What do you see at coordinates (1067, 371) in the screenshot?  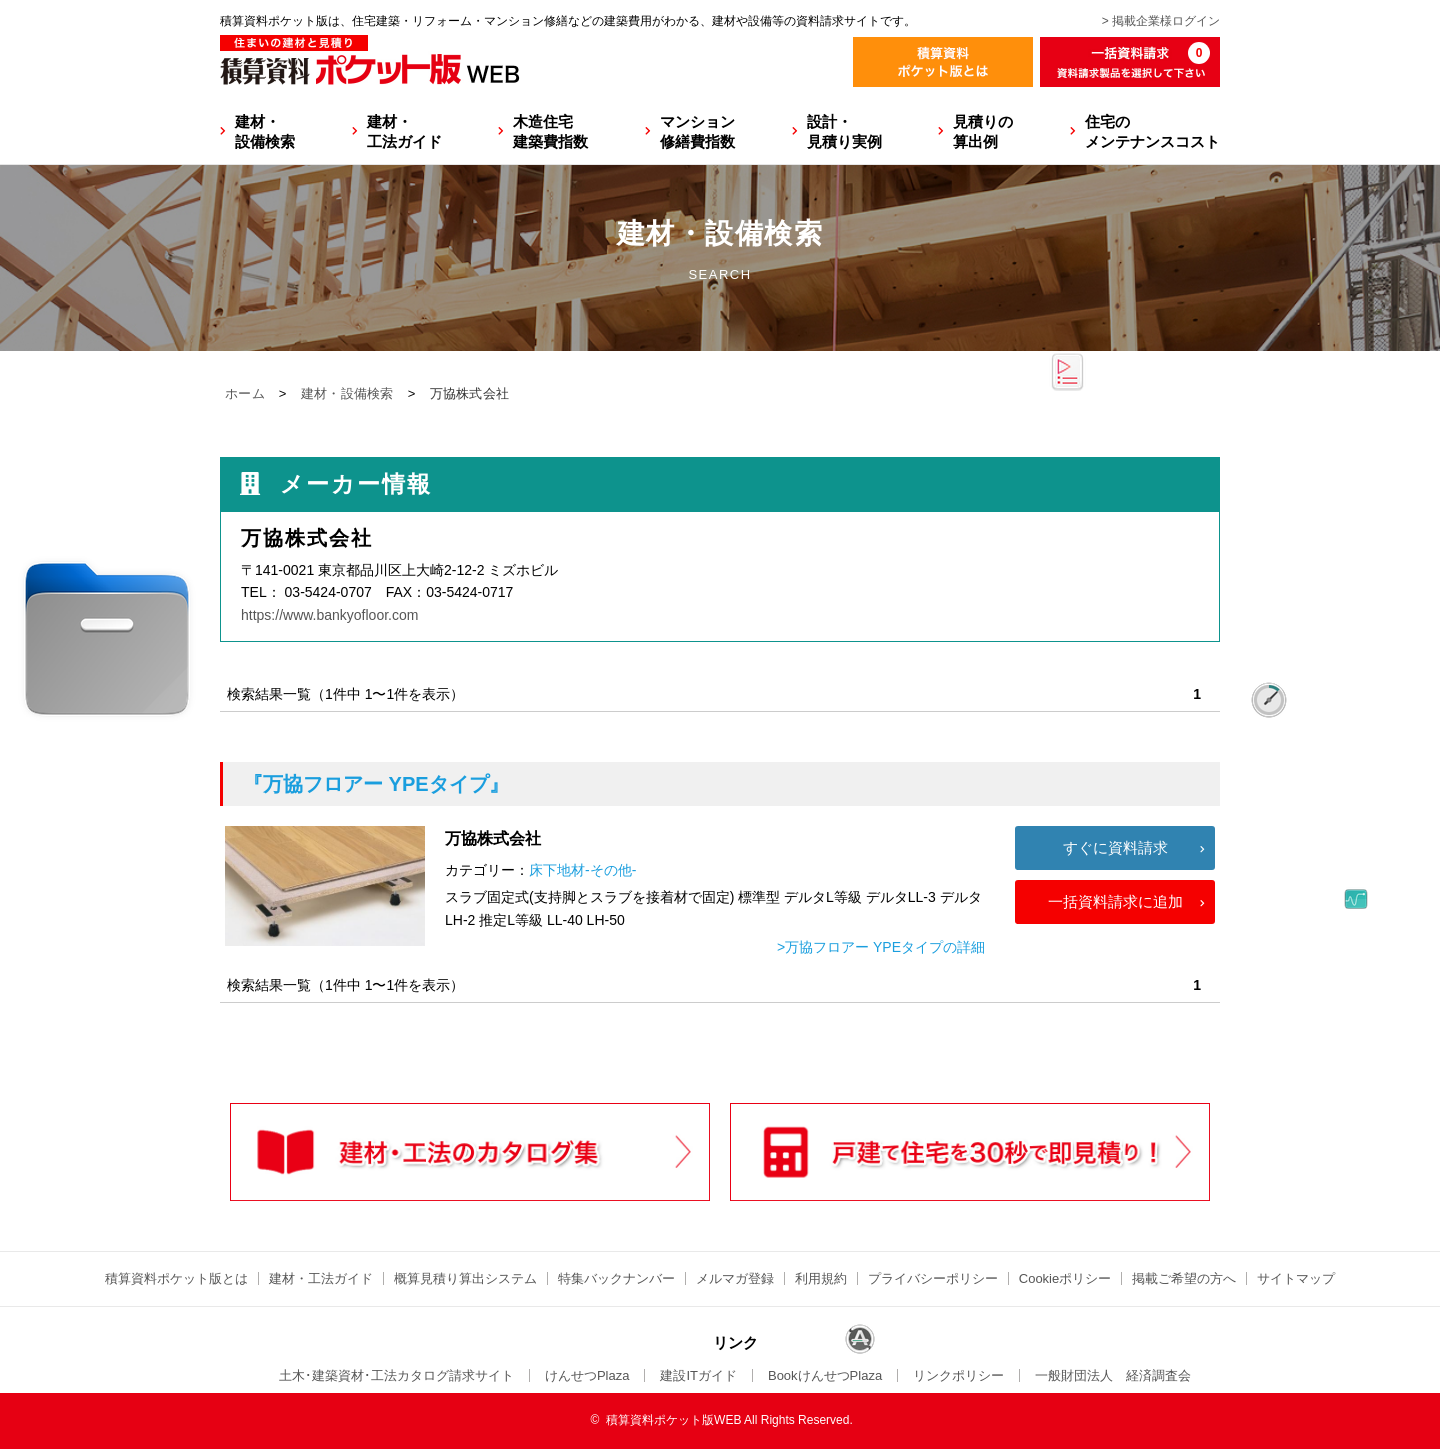 I see `an mpegurl audio playlist file` at bounding box center [1067, 371].